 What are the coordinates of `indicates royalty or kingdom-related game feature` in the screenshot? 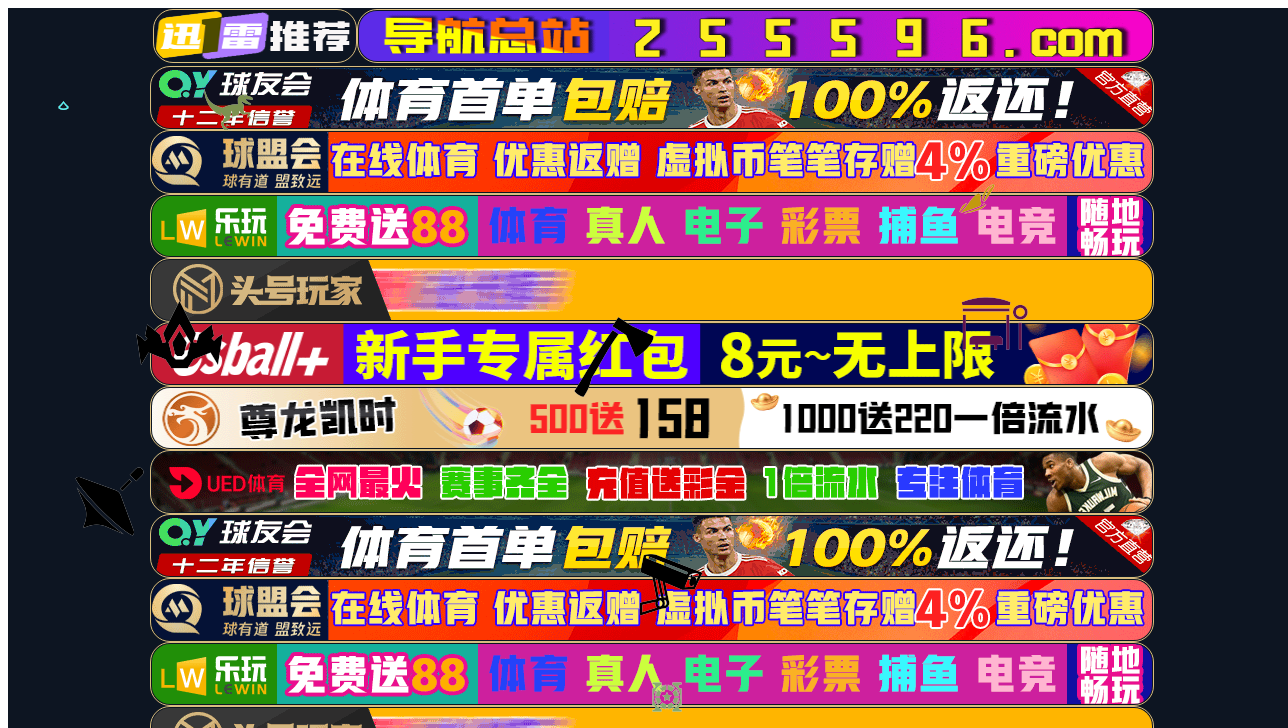 It's located at (179, 336).